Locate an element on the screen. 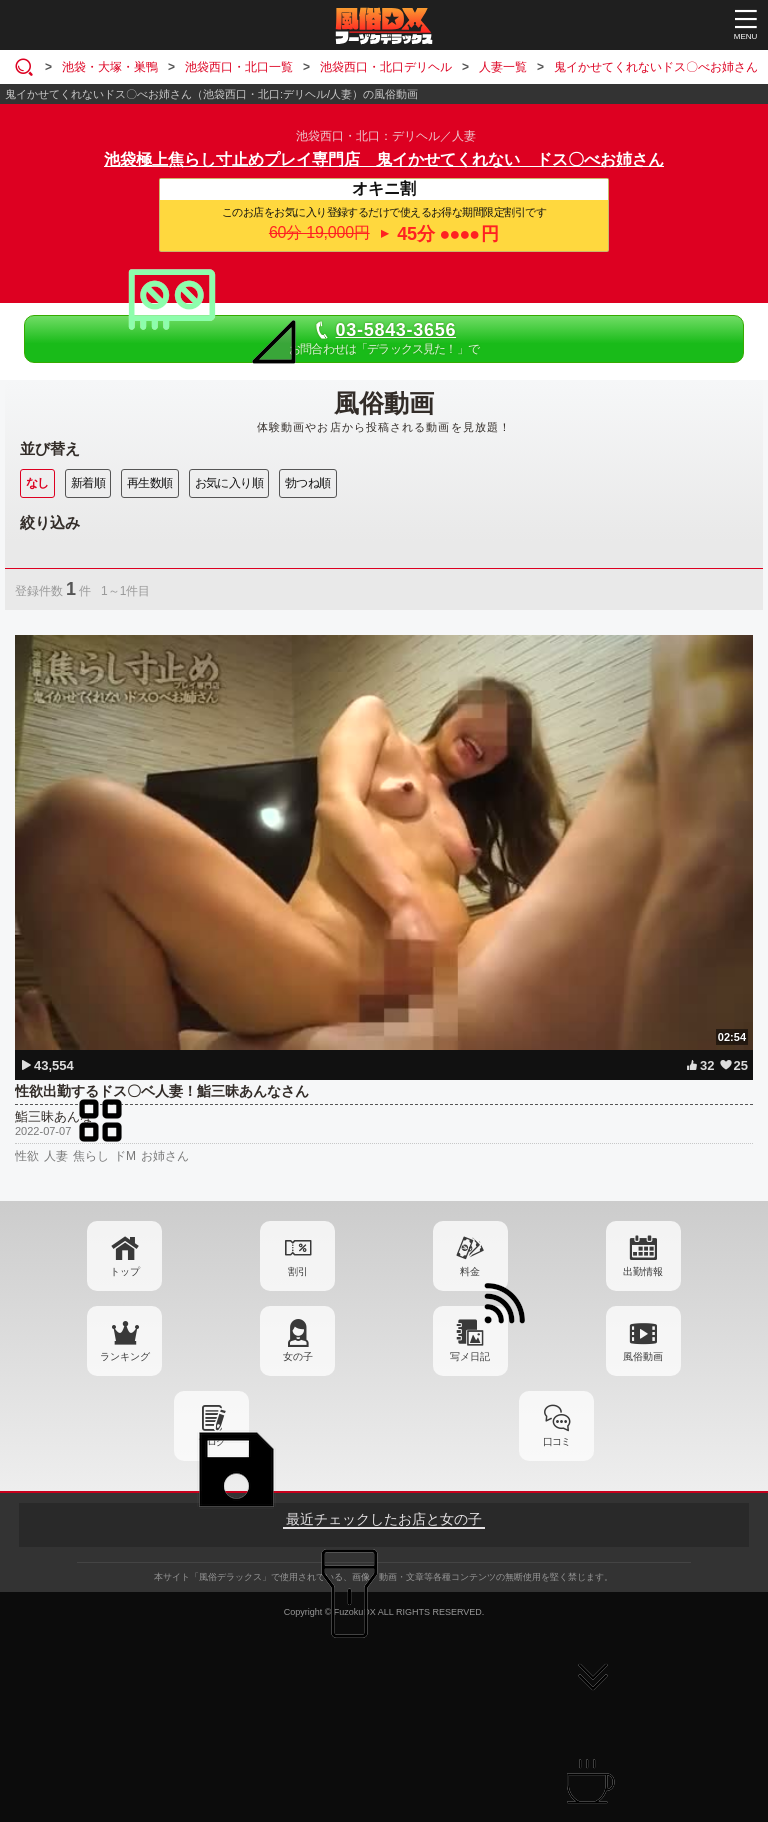  view graphics card or GPU information is located at coordinates (172, 298).